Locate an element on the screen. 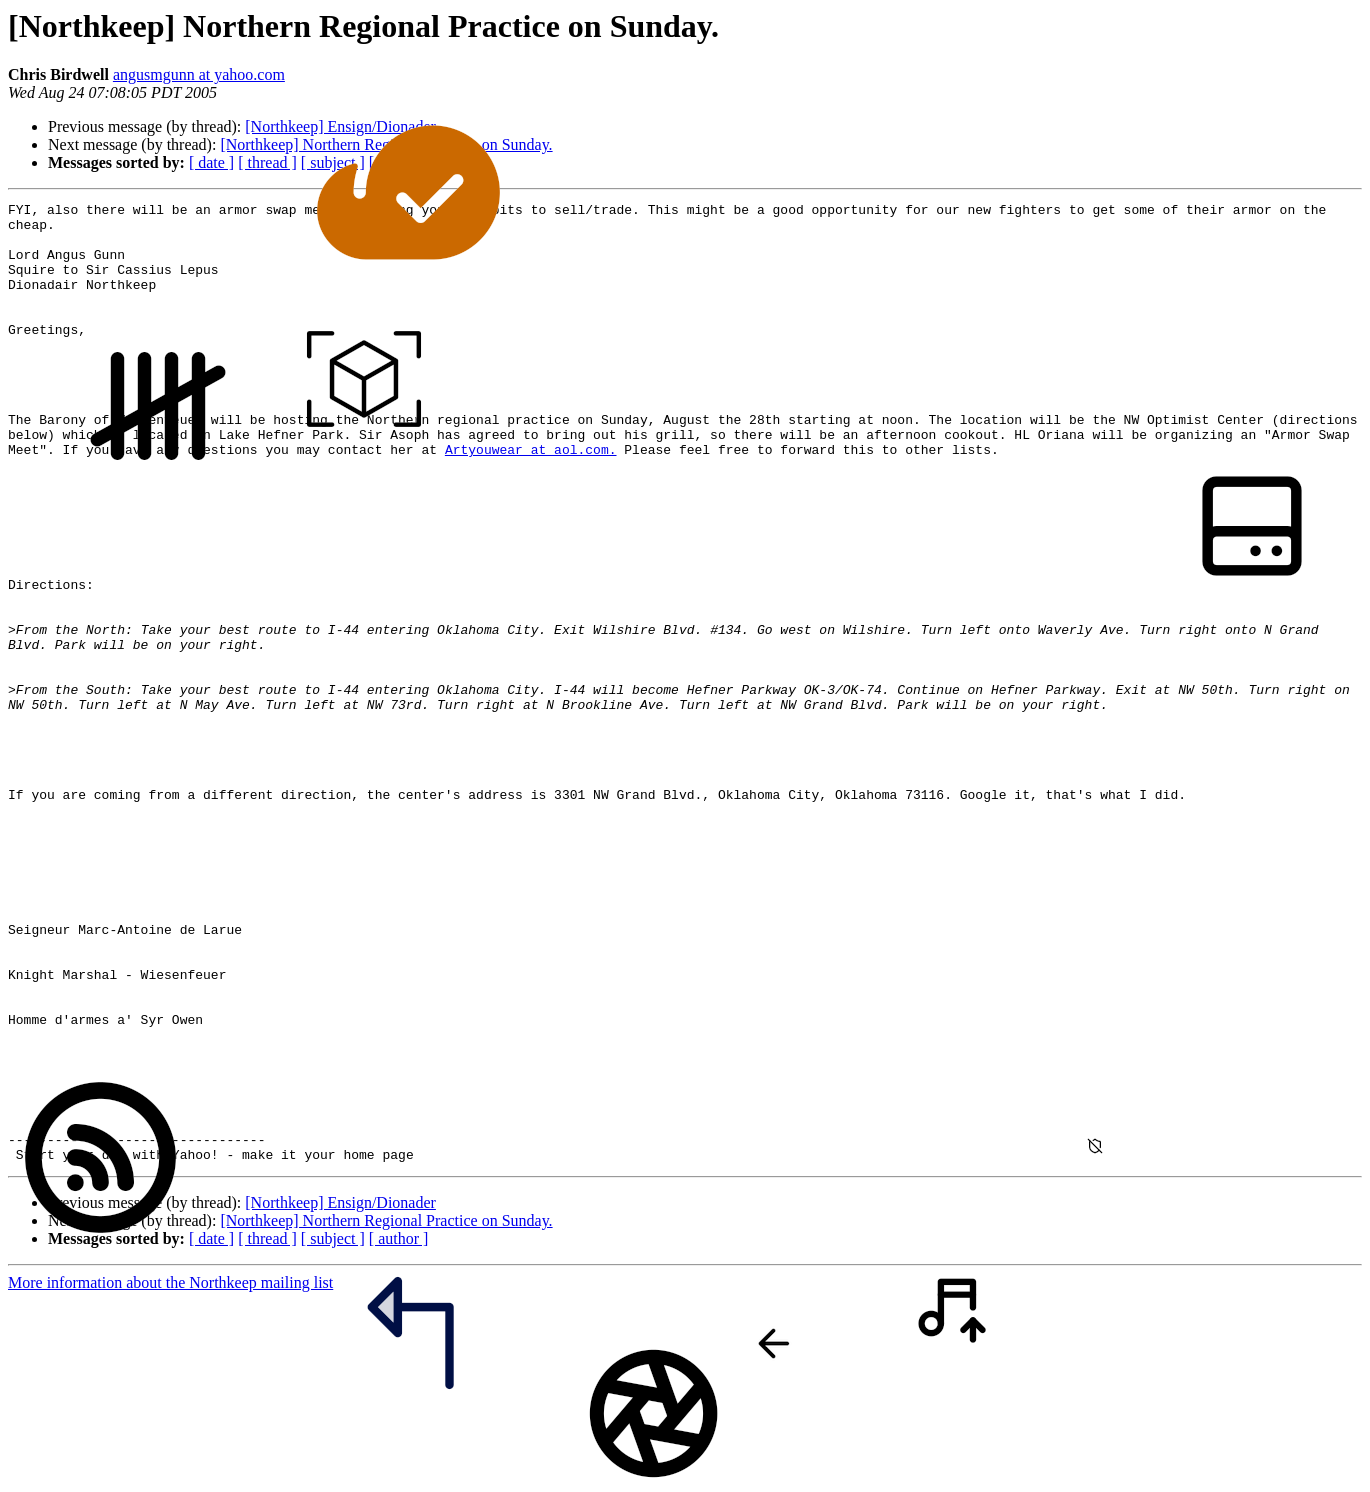  go back to previous screen is located at coordinates (415, 1333).